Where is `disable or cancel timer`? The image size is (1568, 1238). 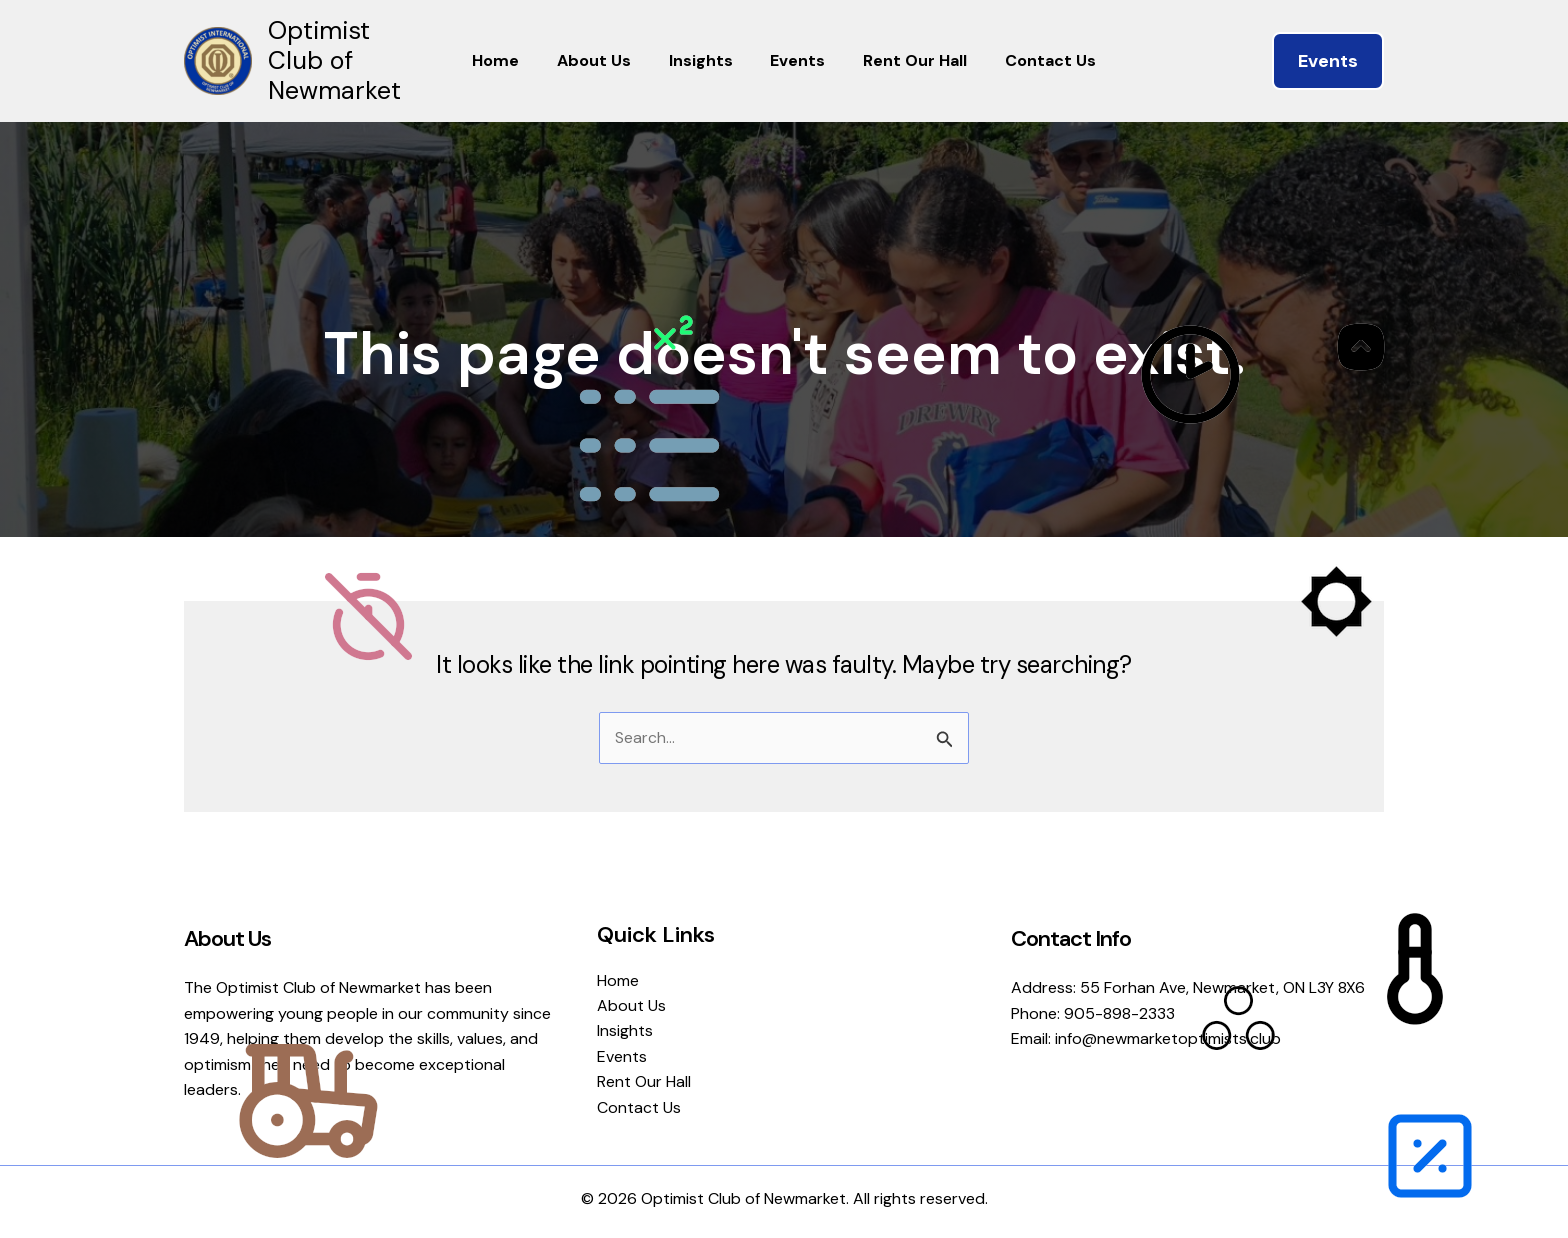 disable or cancel timer is located at coordinates (368, 616).